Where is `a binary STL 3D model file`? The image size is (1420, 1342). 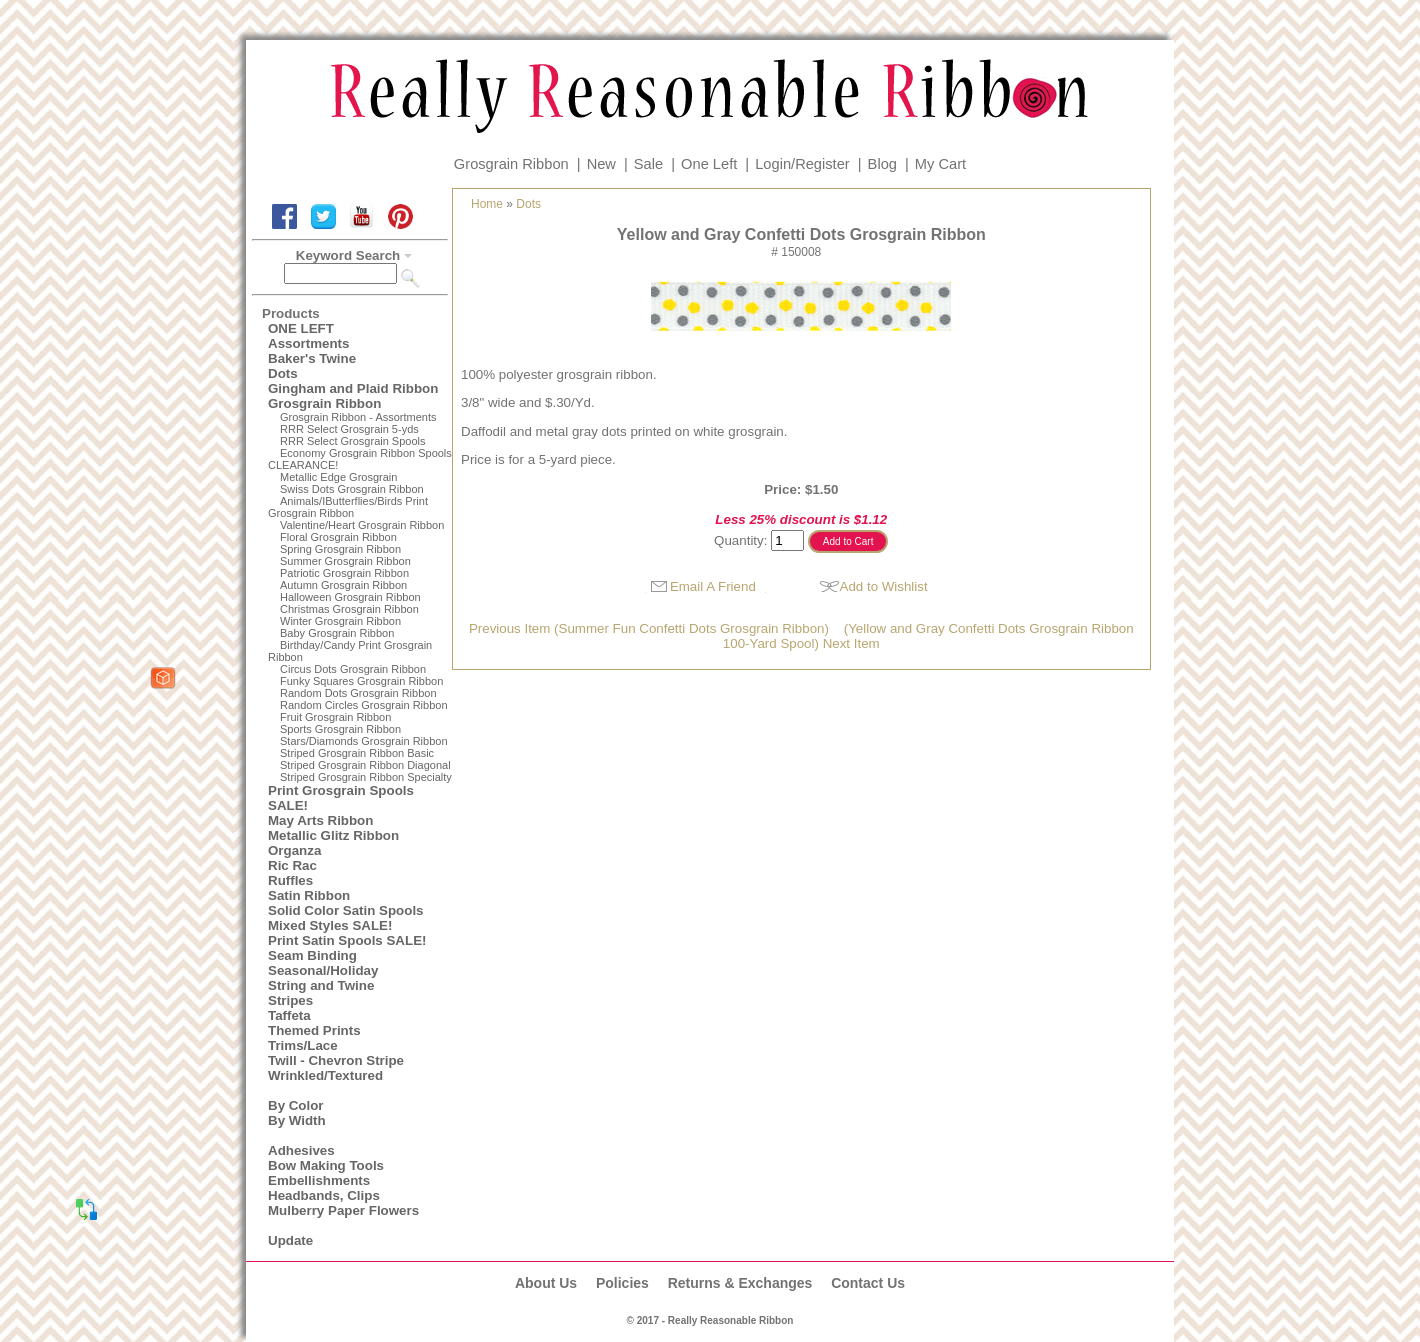 a binary STL 3D model file is located at coordinates (163, 677).